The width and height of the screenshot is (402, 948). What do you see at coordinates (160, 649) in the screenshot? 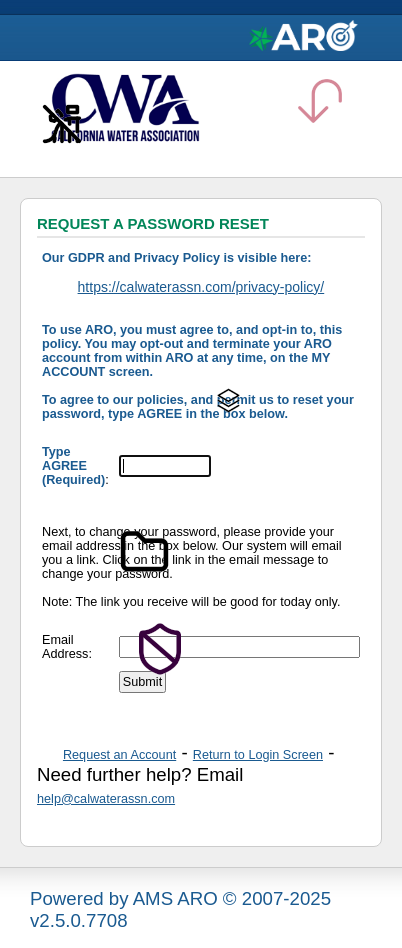
I see `blocked or banned protection status` at bounding box center [160, 649].